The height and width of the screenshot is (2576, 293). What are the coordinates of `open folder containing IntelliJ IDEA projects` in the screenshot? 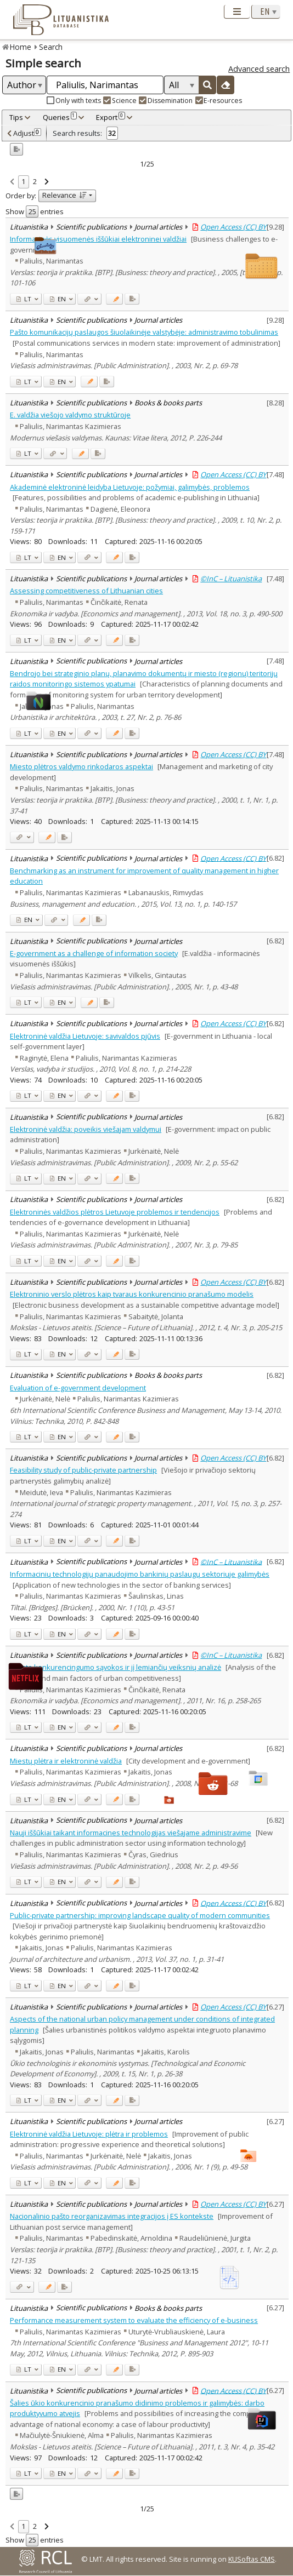 It's located at (262, 2419).